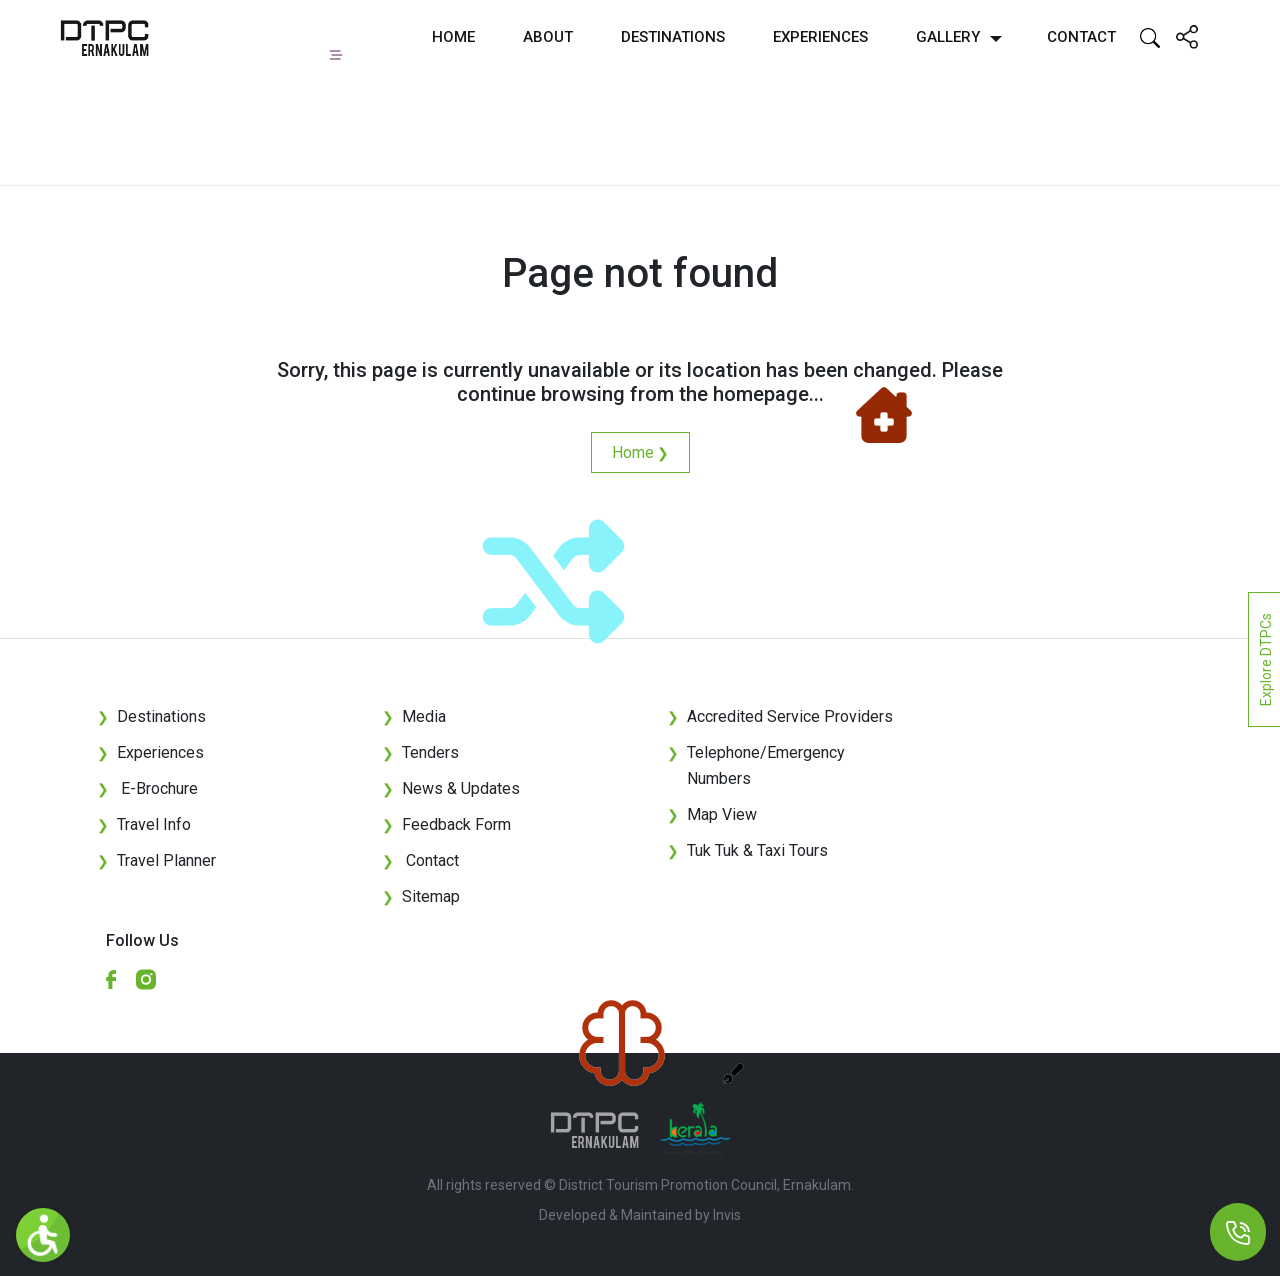 This screenshot has height=1276, width=1280. Describe the element at coordinates (553, 581) in the screenshot. I see `shuffle playlist or queue` at that location.